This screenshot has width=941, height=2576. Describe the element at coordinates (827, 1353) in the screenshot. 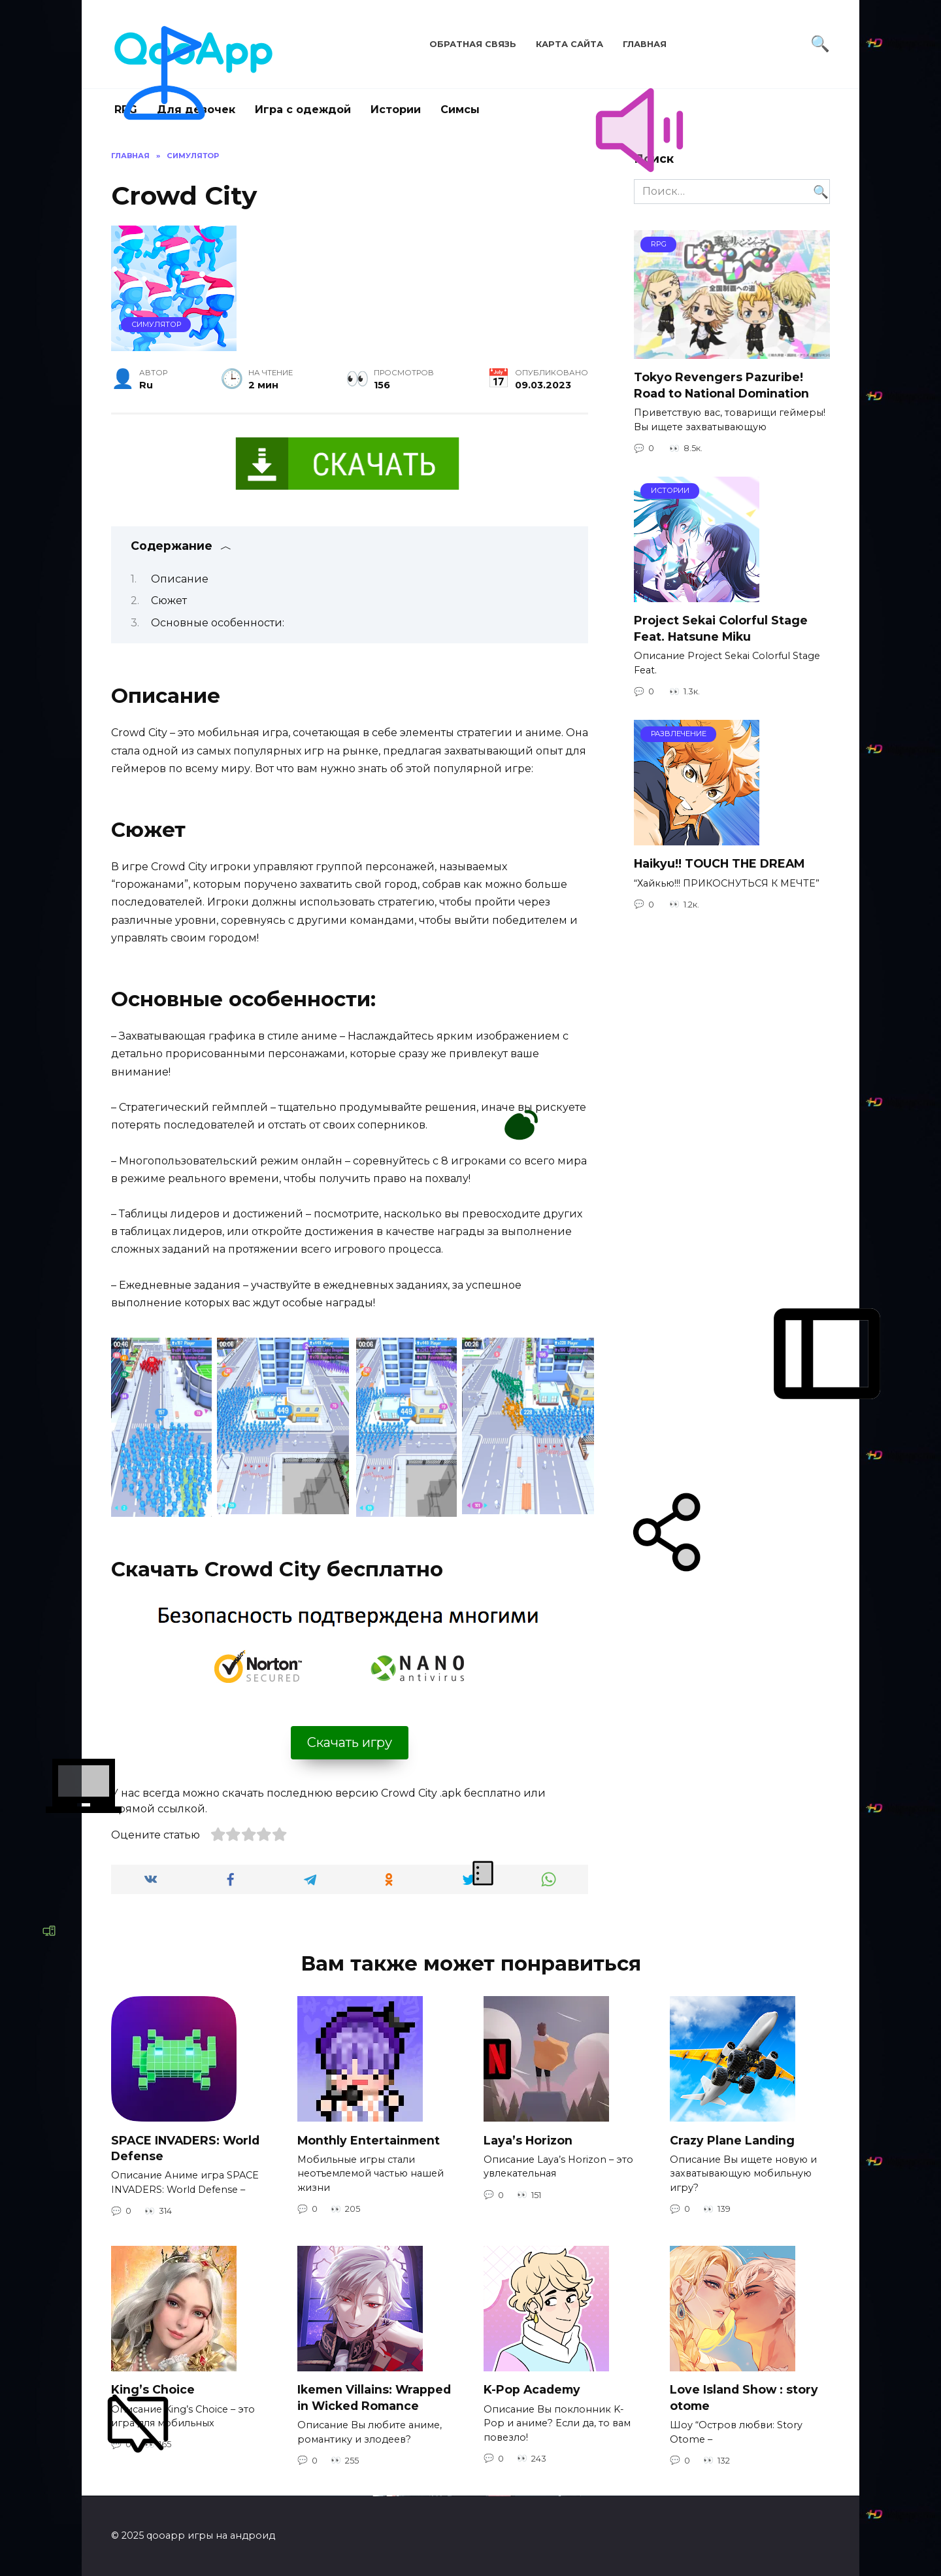

I see `toggle sidebar panel visibility` at that location.